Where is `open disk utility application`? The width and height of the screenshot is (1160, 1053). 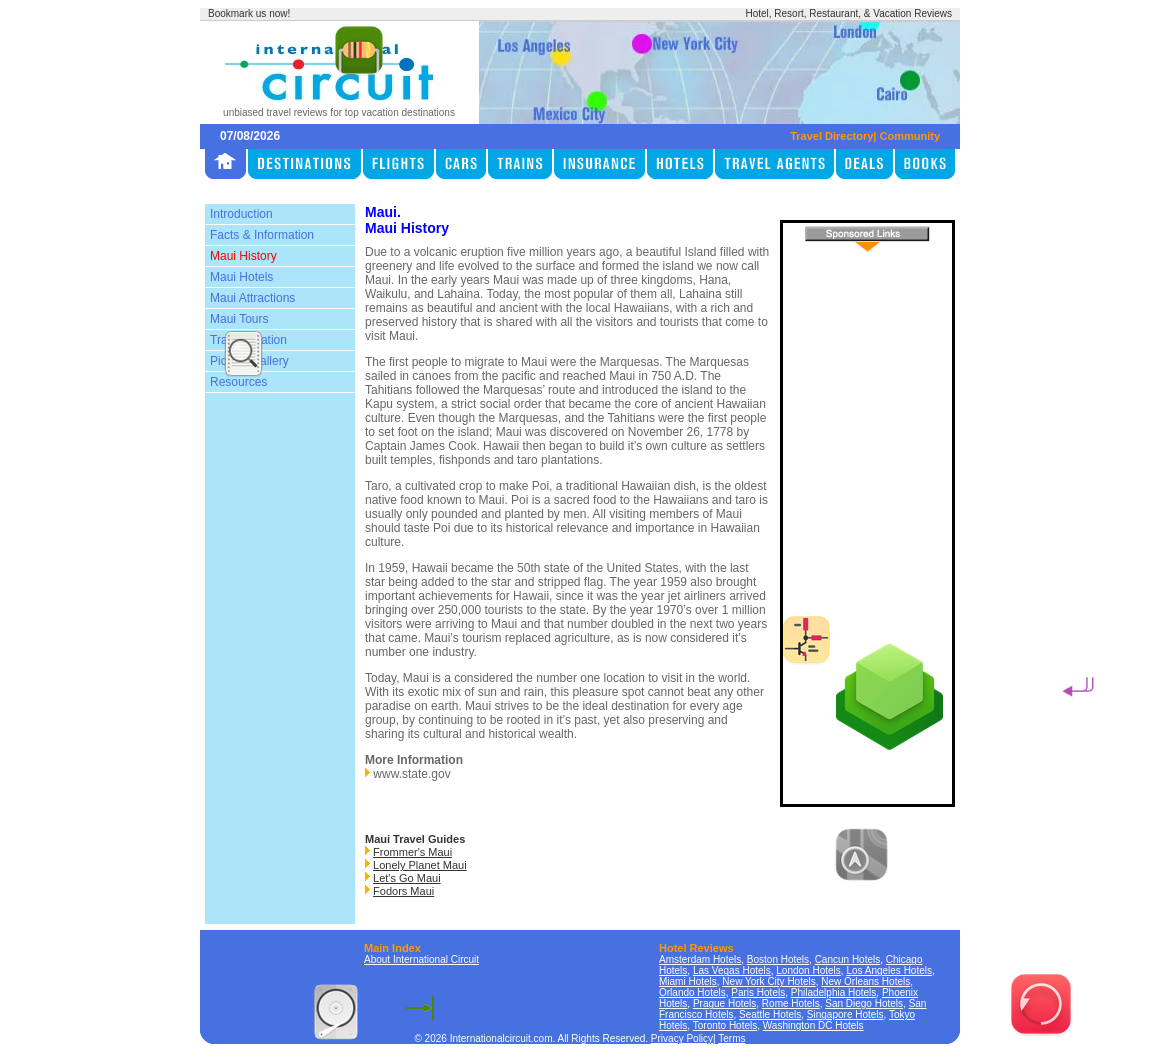 open disk utility application is located at coordinates (336, 1012).